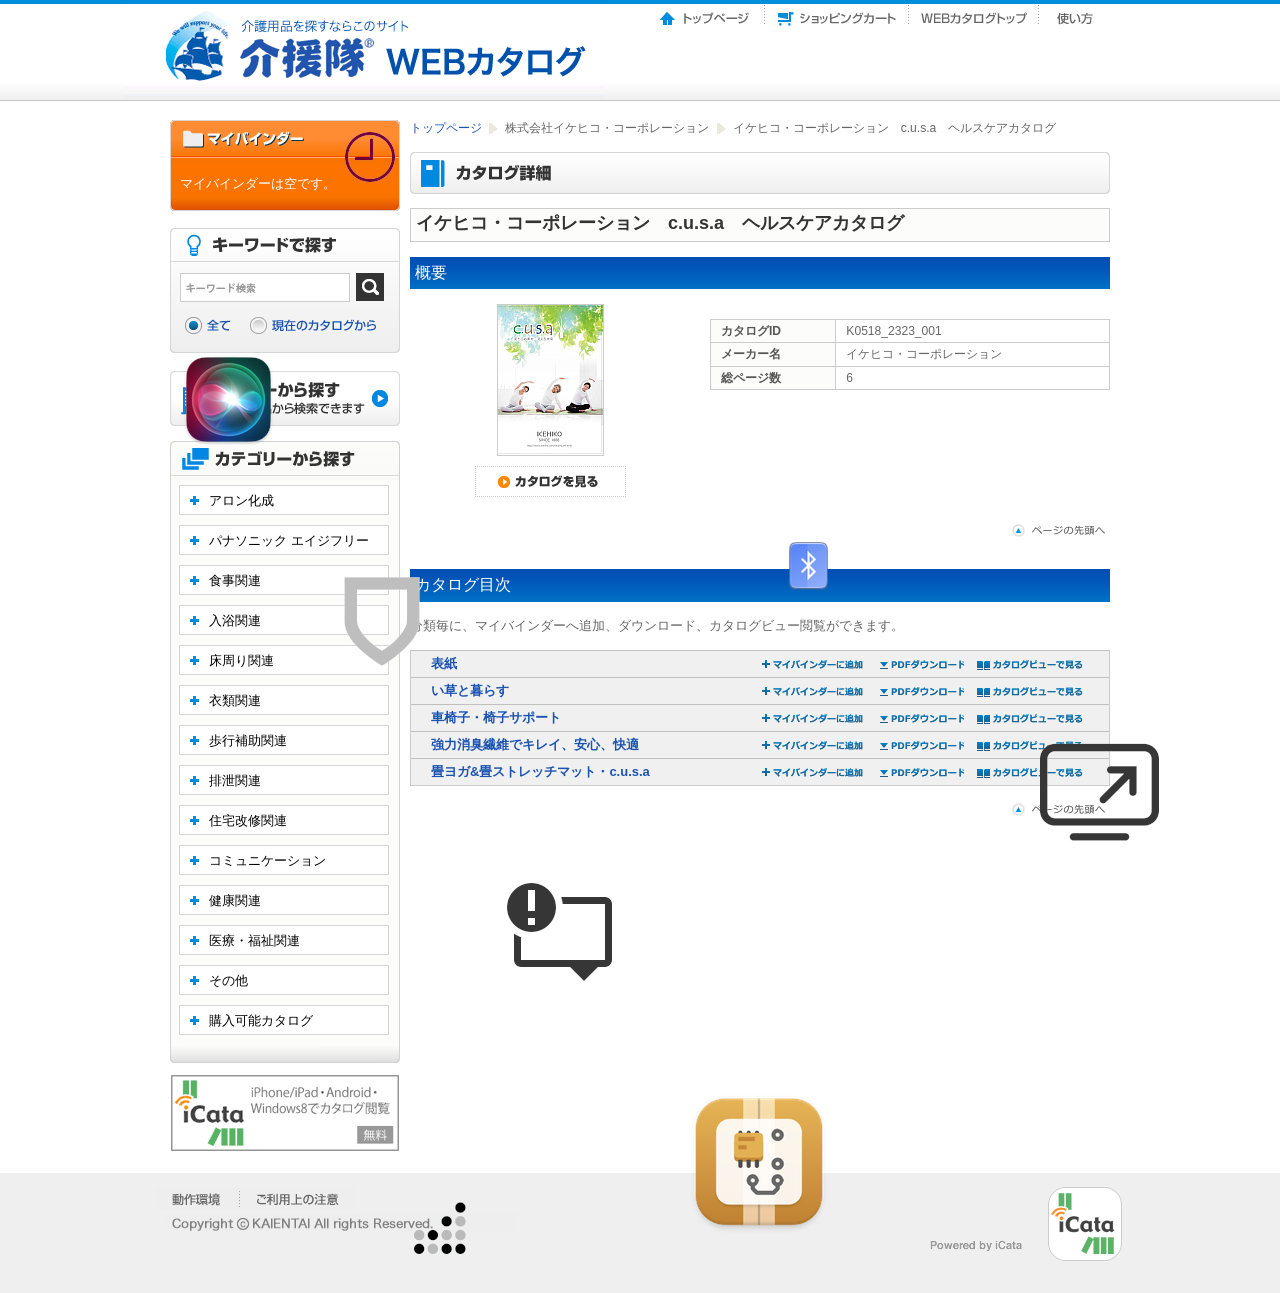 Image resolution: width=1280 pixels, height=1293 pixels. Describe the element at coordinates (228, 399) in the screenshot. I see `activate Siri voice assistant` at that location.